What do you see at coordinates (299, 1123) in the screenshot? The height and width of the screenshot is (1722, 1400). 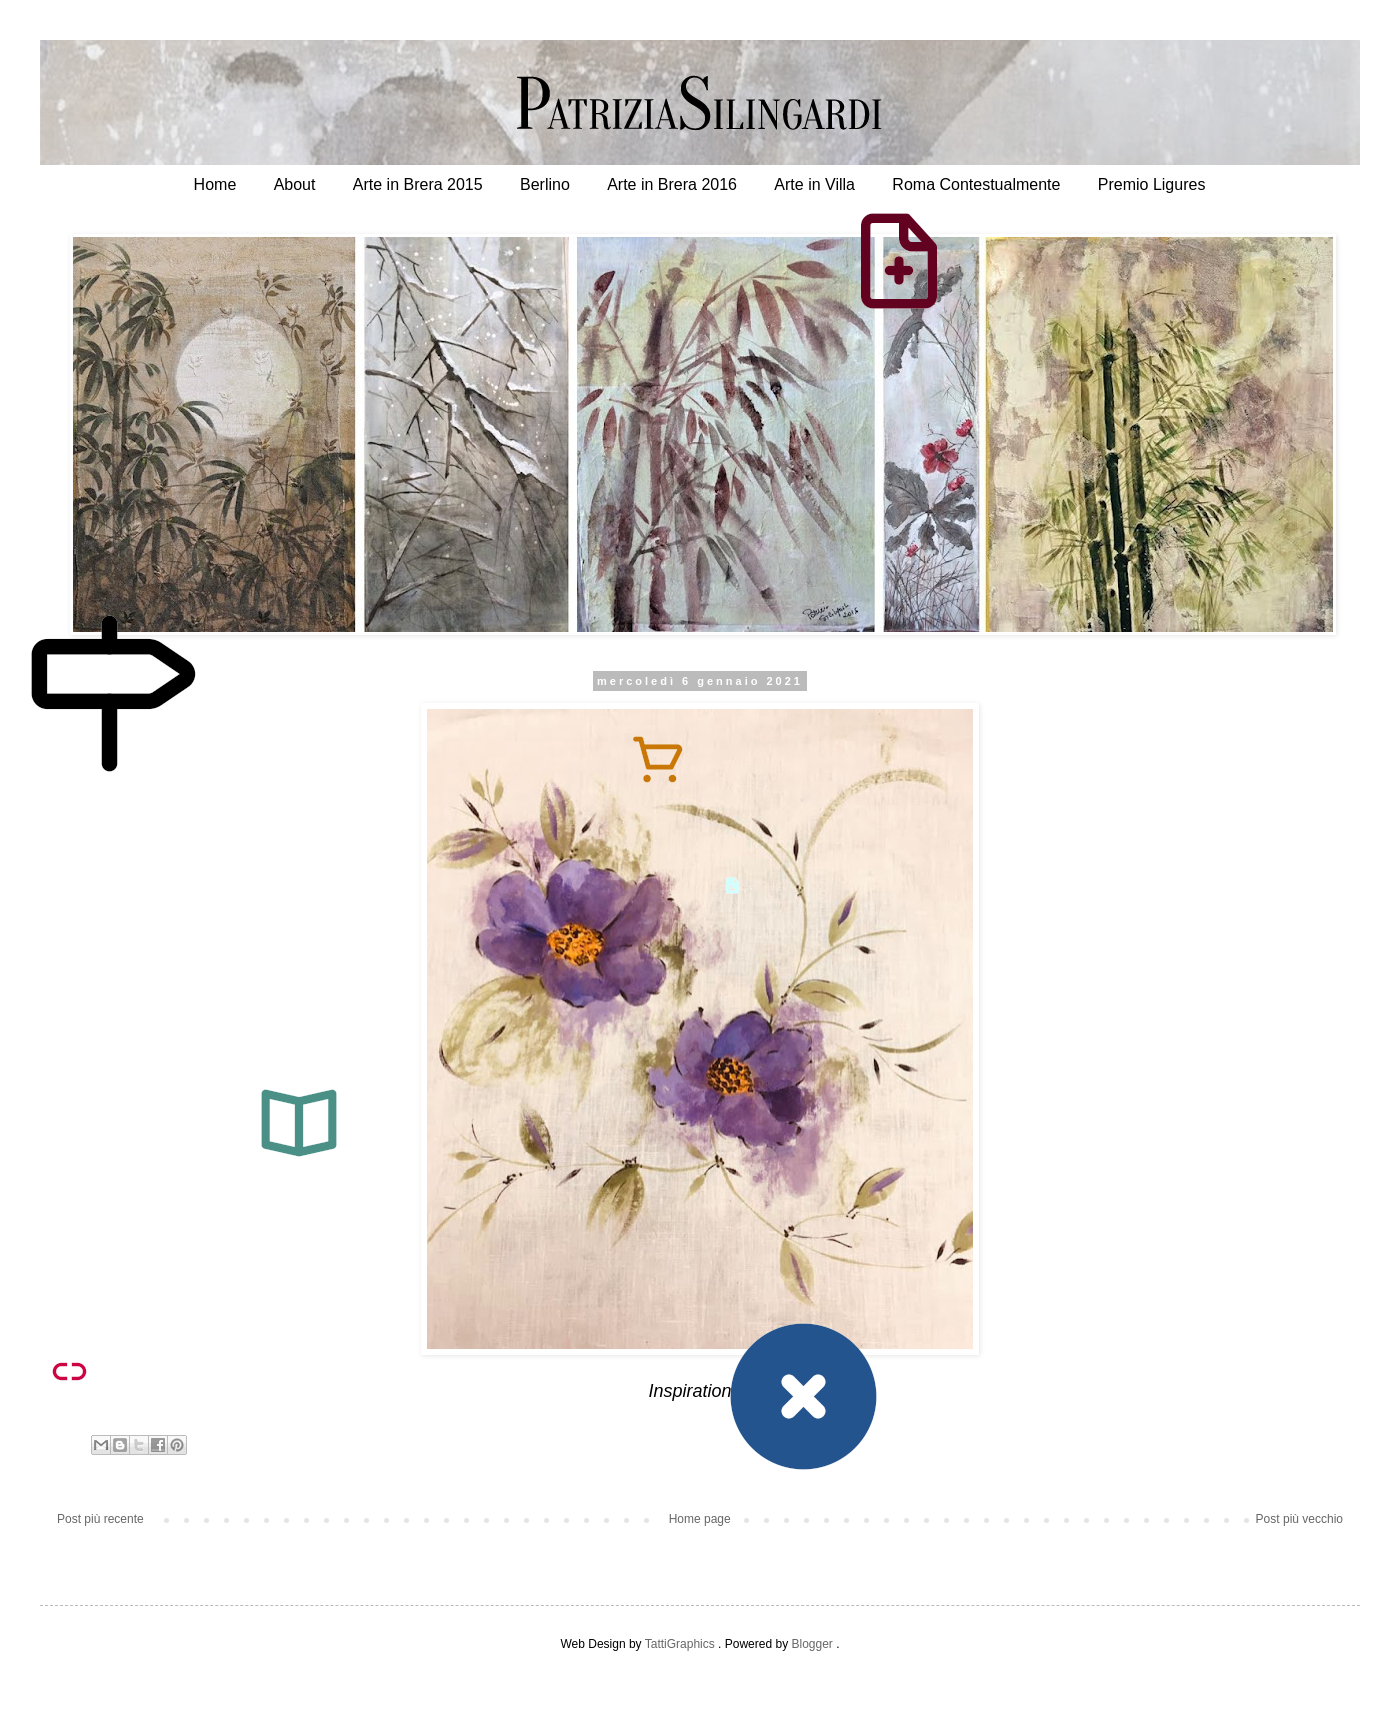 I see `open reading mode or e-book reader` at bounding box center [299, 1123].